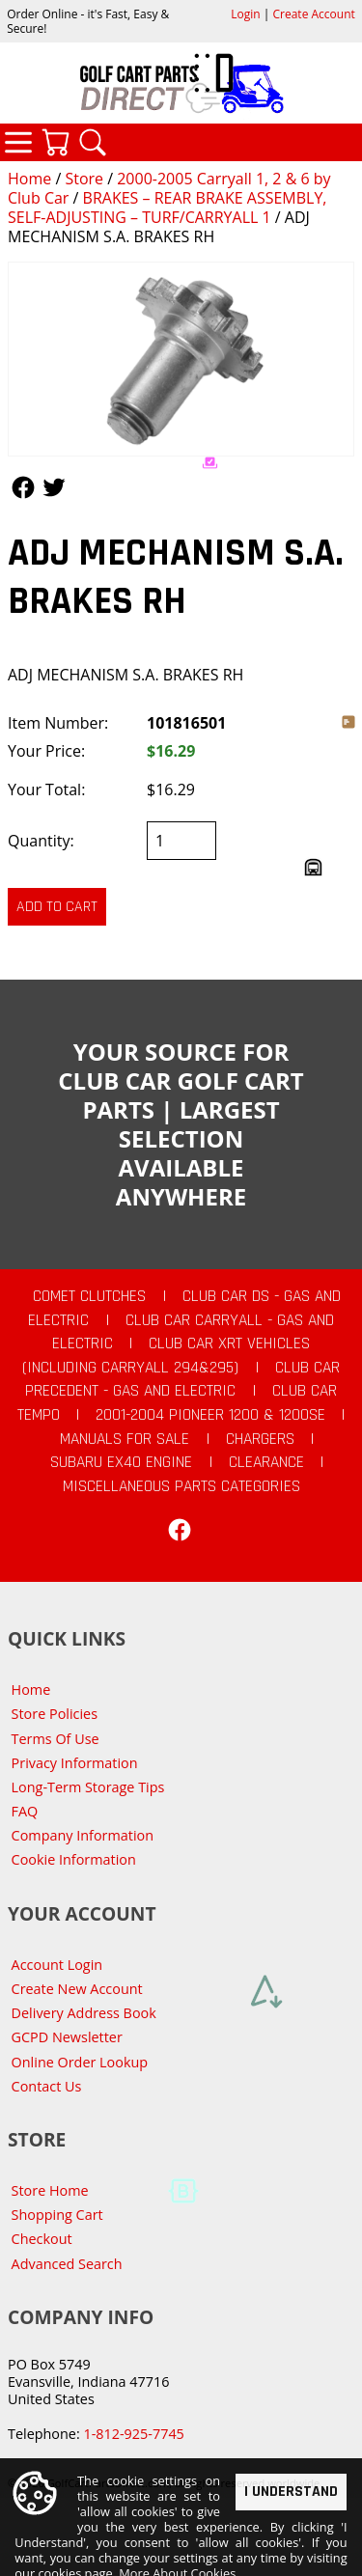  I want to click on align content to the right, so click(213, 72).